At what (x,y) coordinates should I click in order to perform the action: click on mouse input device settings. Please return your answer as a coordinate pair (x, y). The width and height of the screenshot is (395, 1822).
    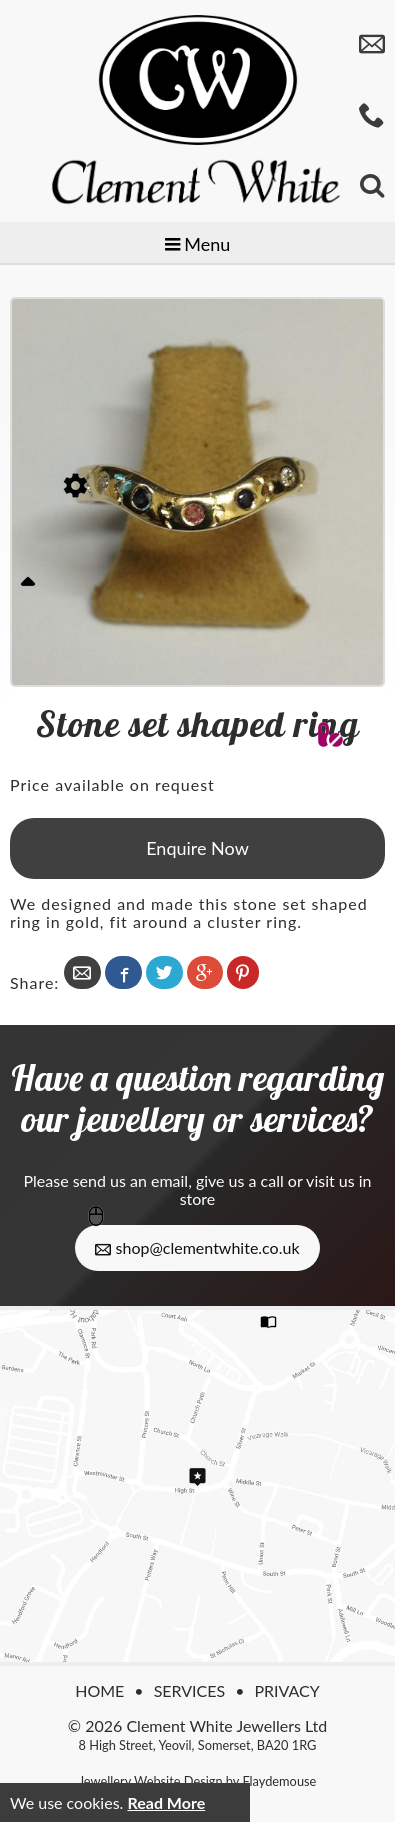
    Looking at the image, I should click on (96, 1216).